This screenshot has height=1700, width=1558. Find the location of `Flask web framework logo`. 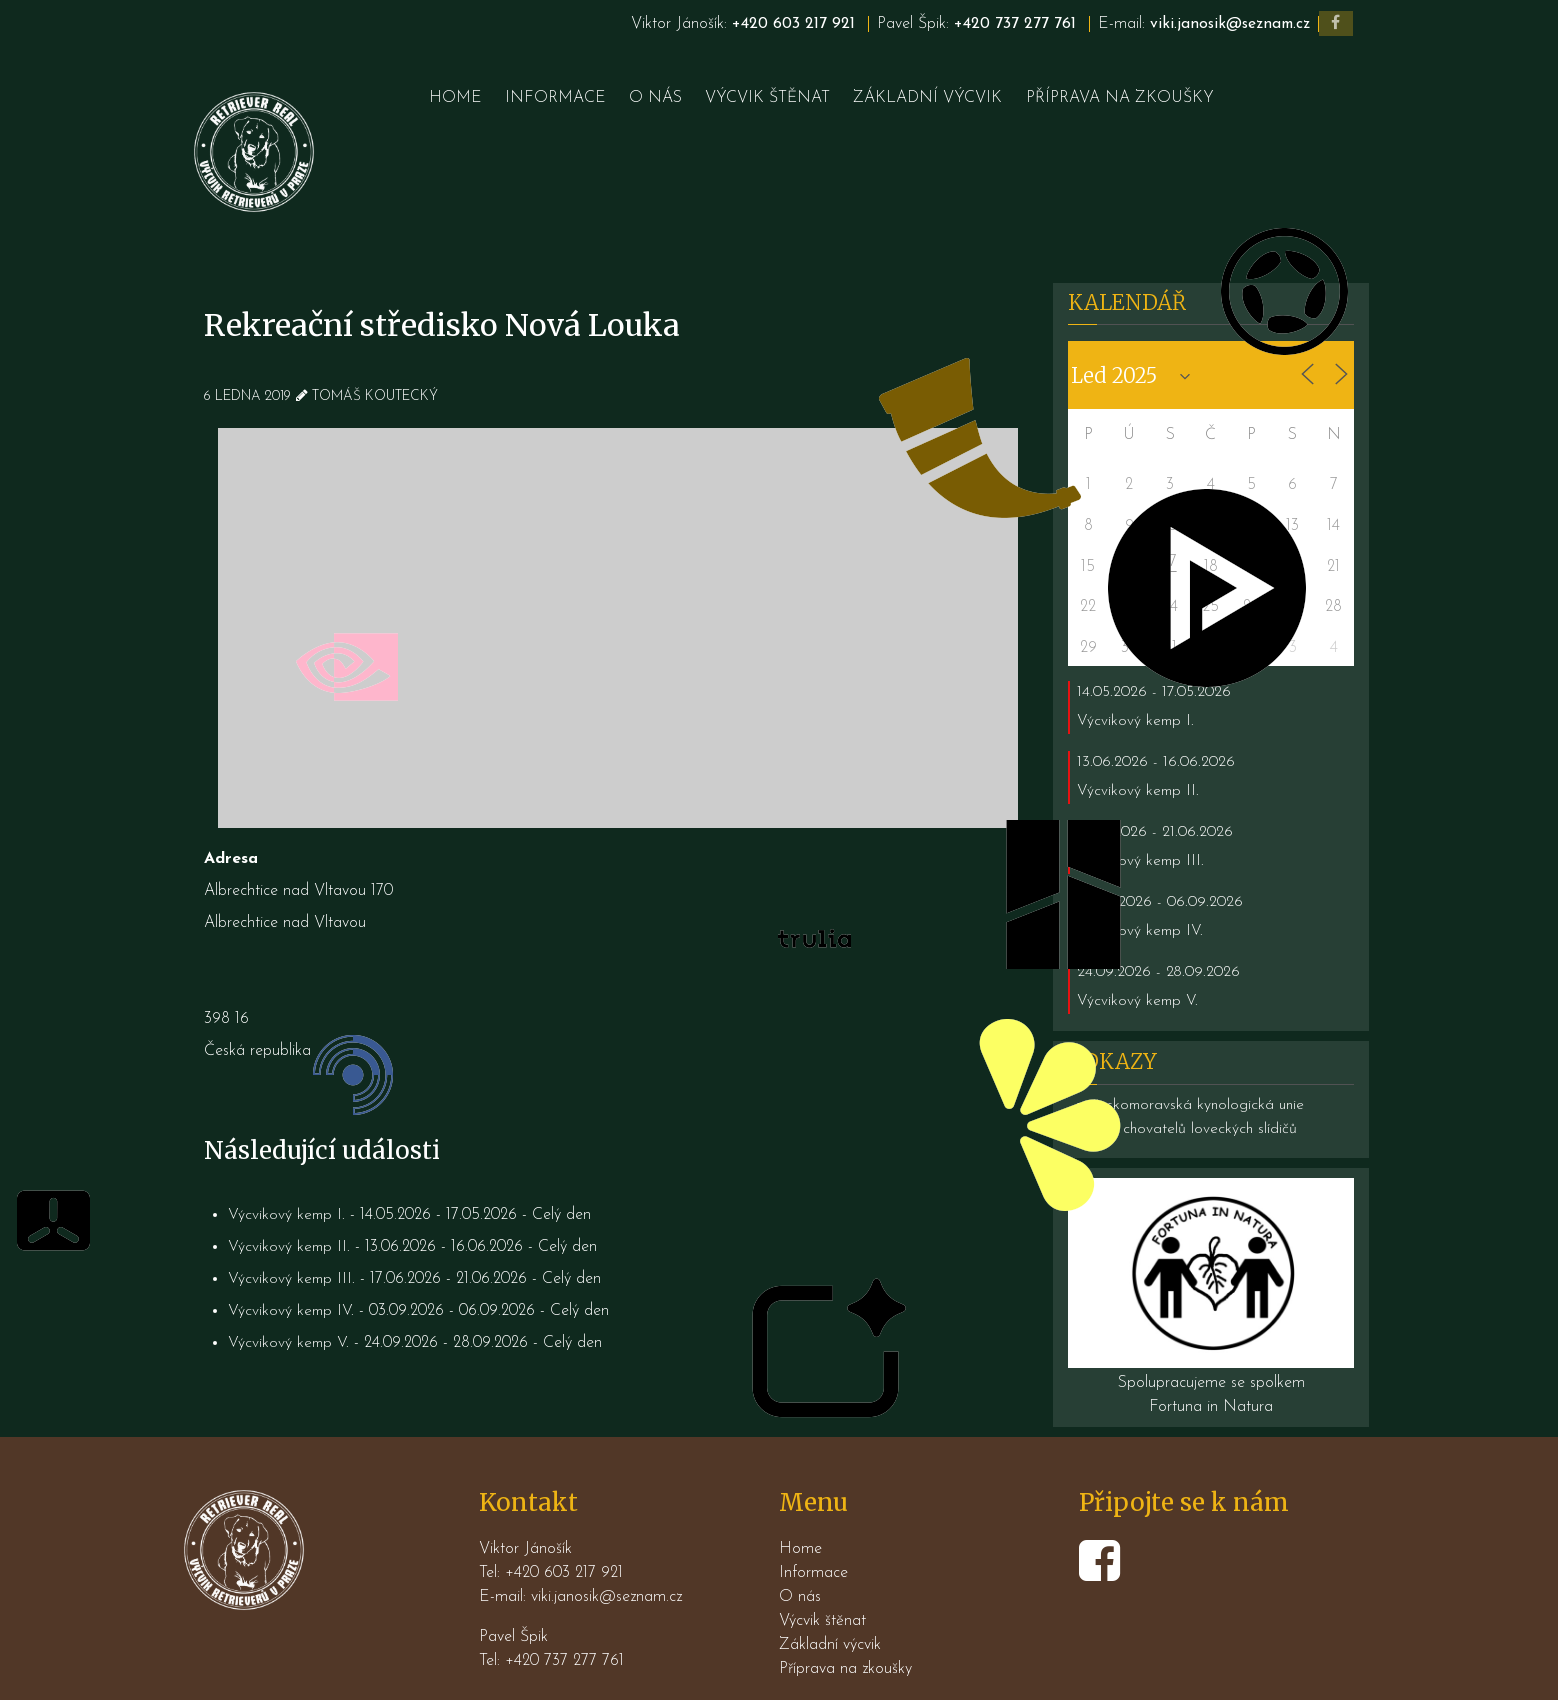

Flask web framework logo is located at coordinates (980, 438).